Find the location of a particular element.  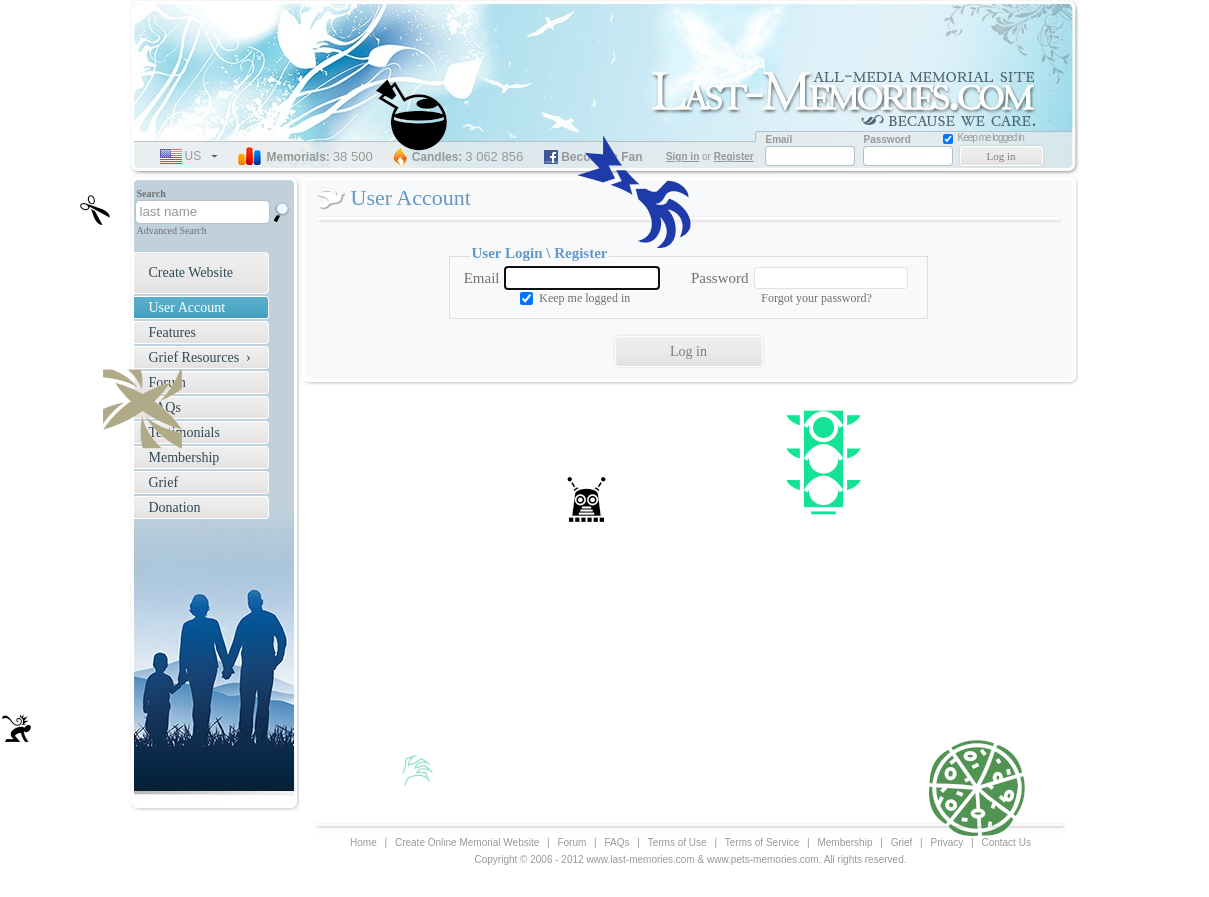

indicates slavery or oppression theme in historical game content is located at coordinates (16, 727).